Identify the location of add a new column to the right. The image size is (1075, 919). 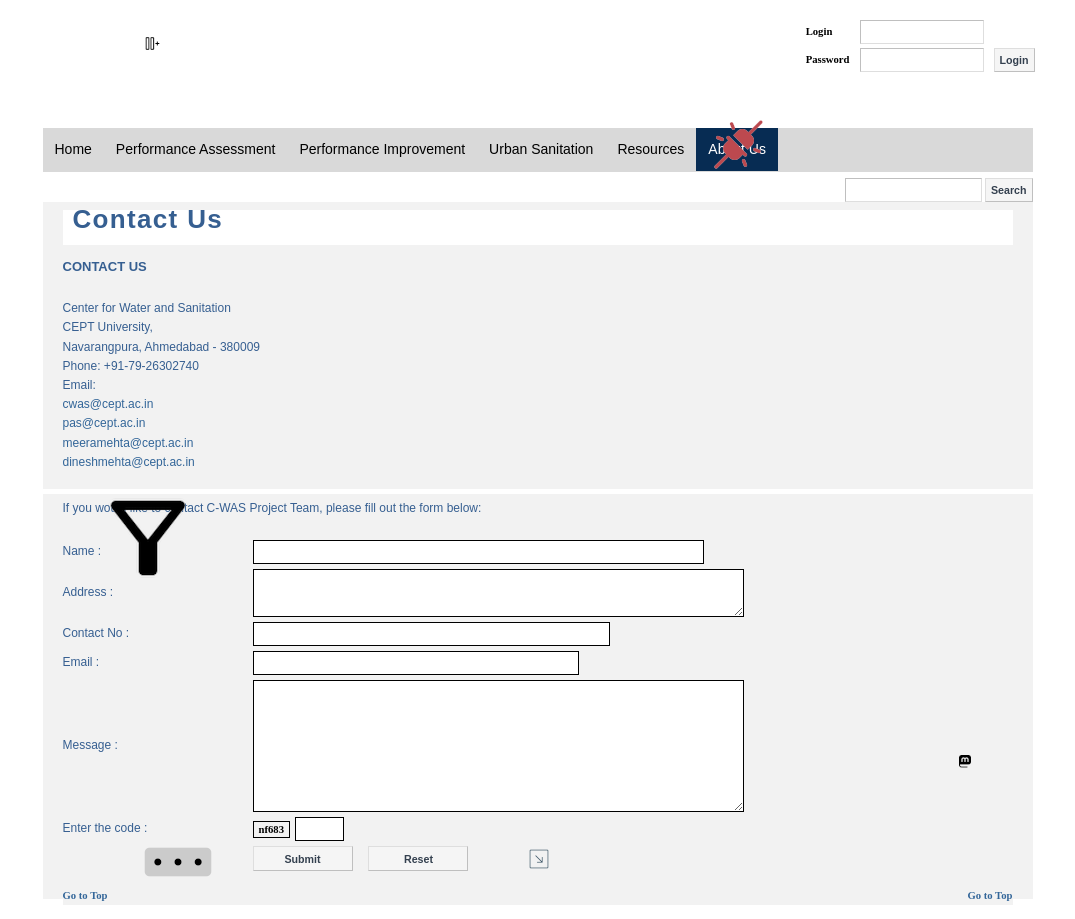
(151, 43).